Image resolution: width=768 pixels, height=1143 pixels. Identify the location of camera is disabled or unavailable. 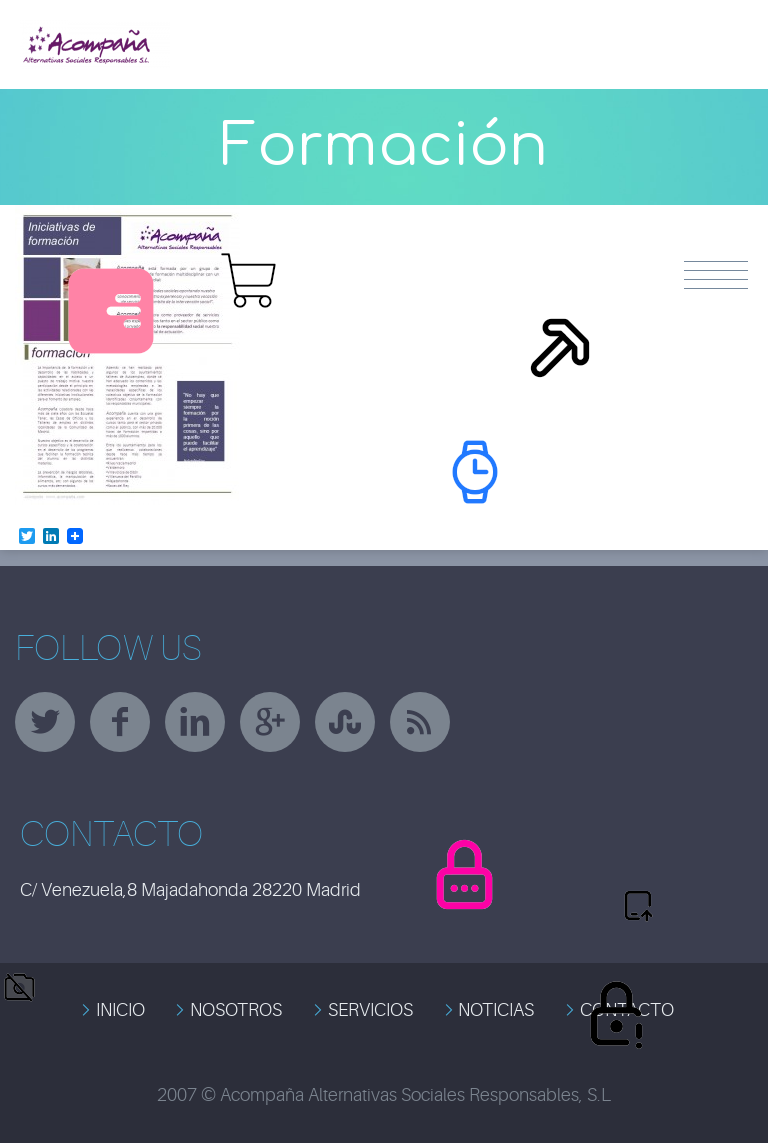
(19, 987).